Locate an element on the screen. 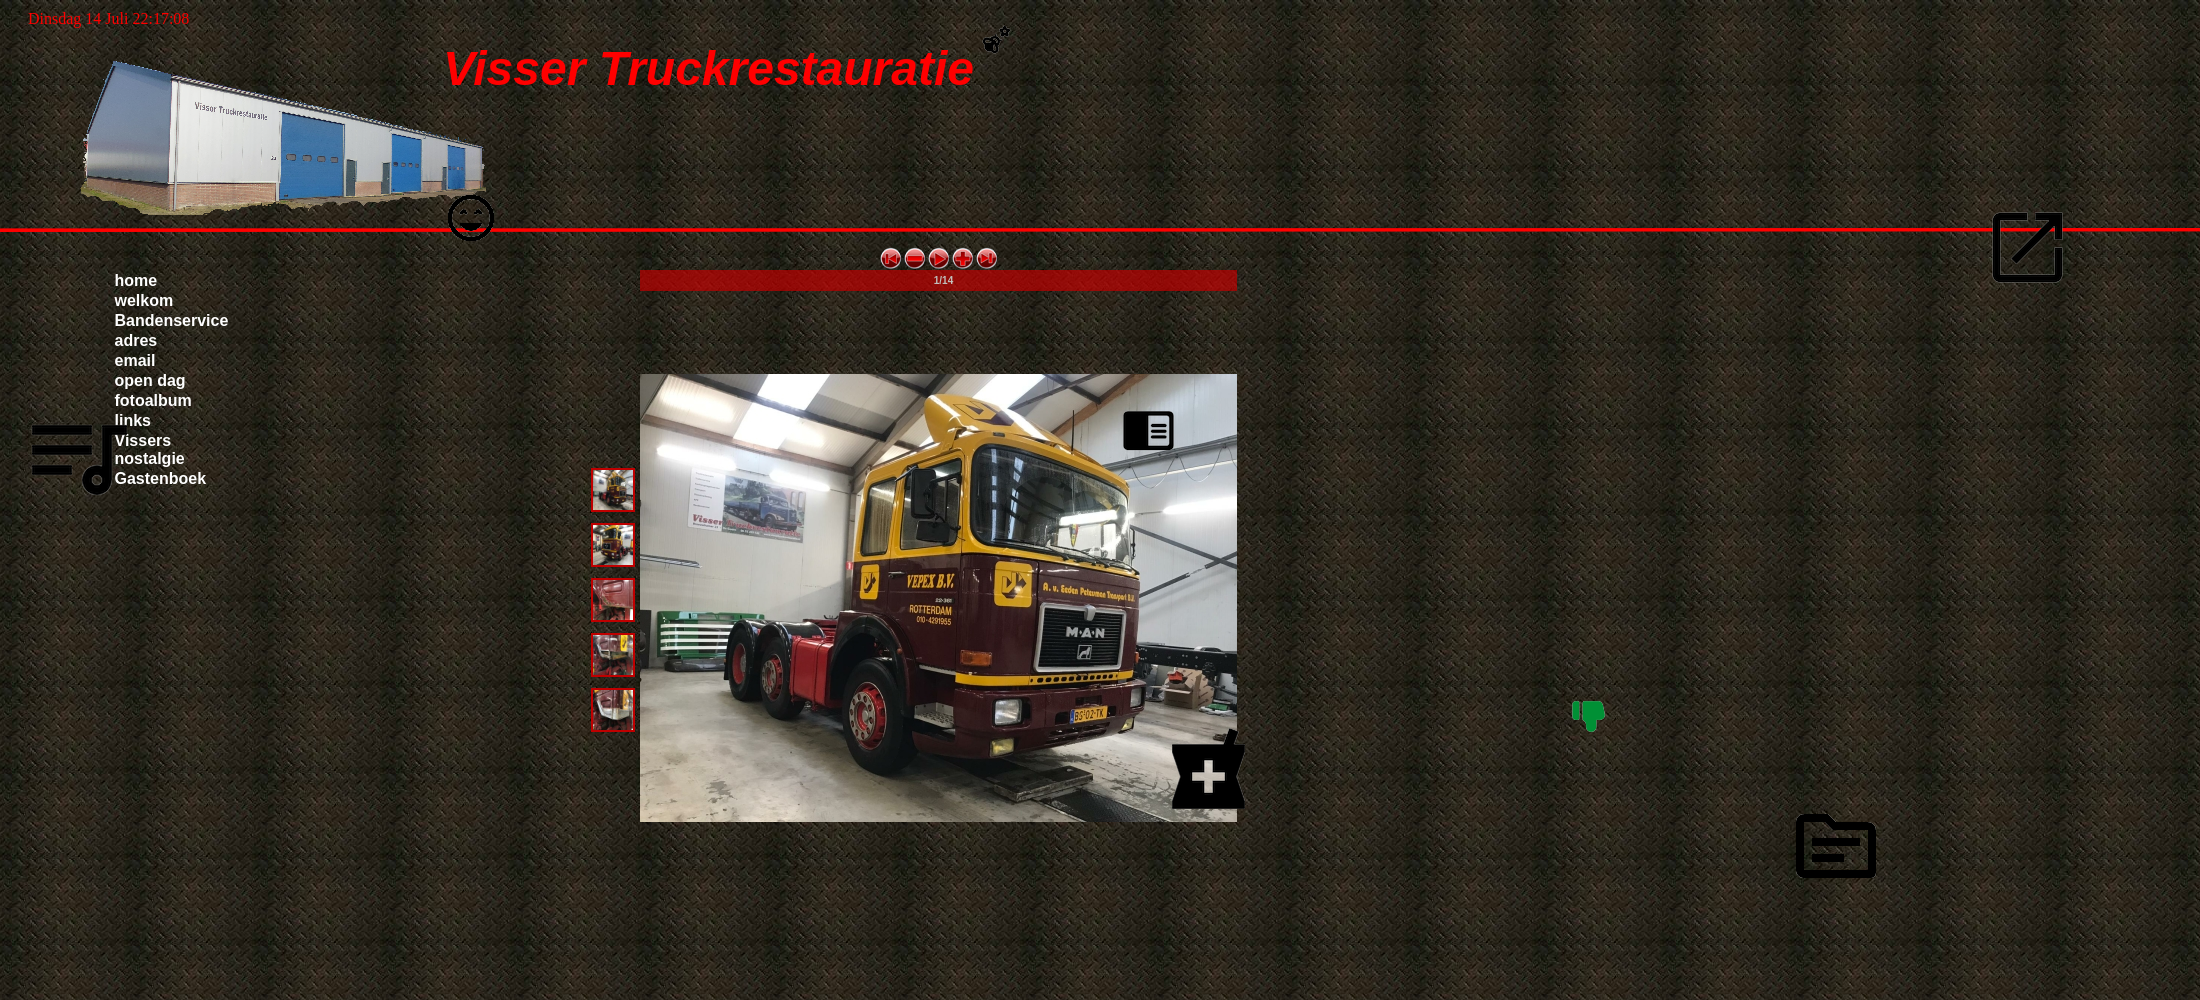 This screenshot has height=1000, width=2200. indicates battery is completely drained is located at coordinates (1040, 535).